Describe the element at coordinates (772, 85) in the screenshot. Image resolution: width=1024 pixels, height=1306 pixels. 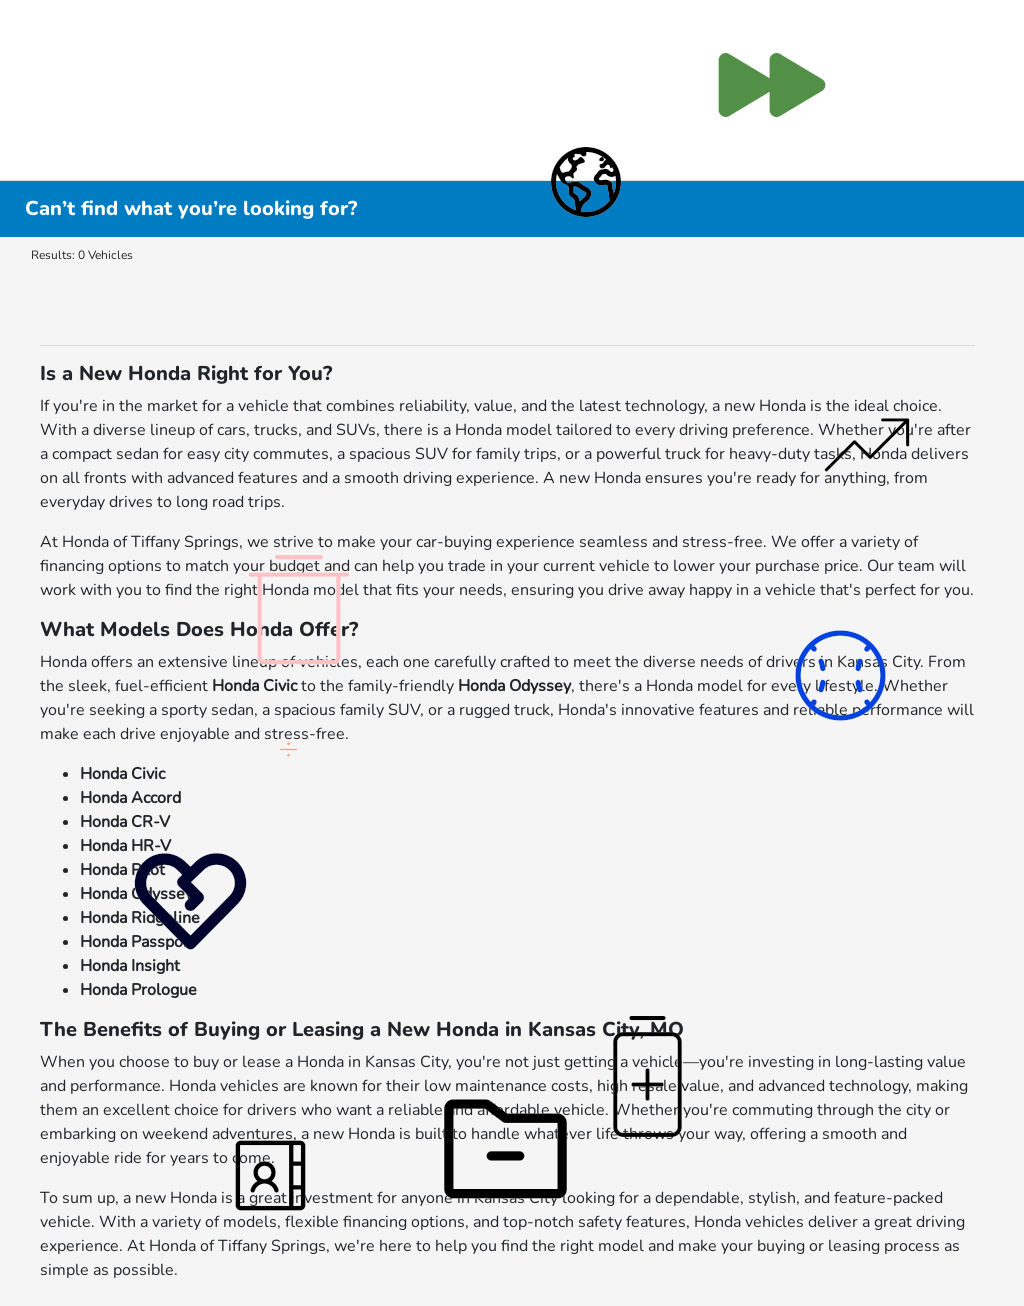
I see `skip to the next track` at that location.